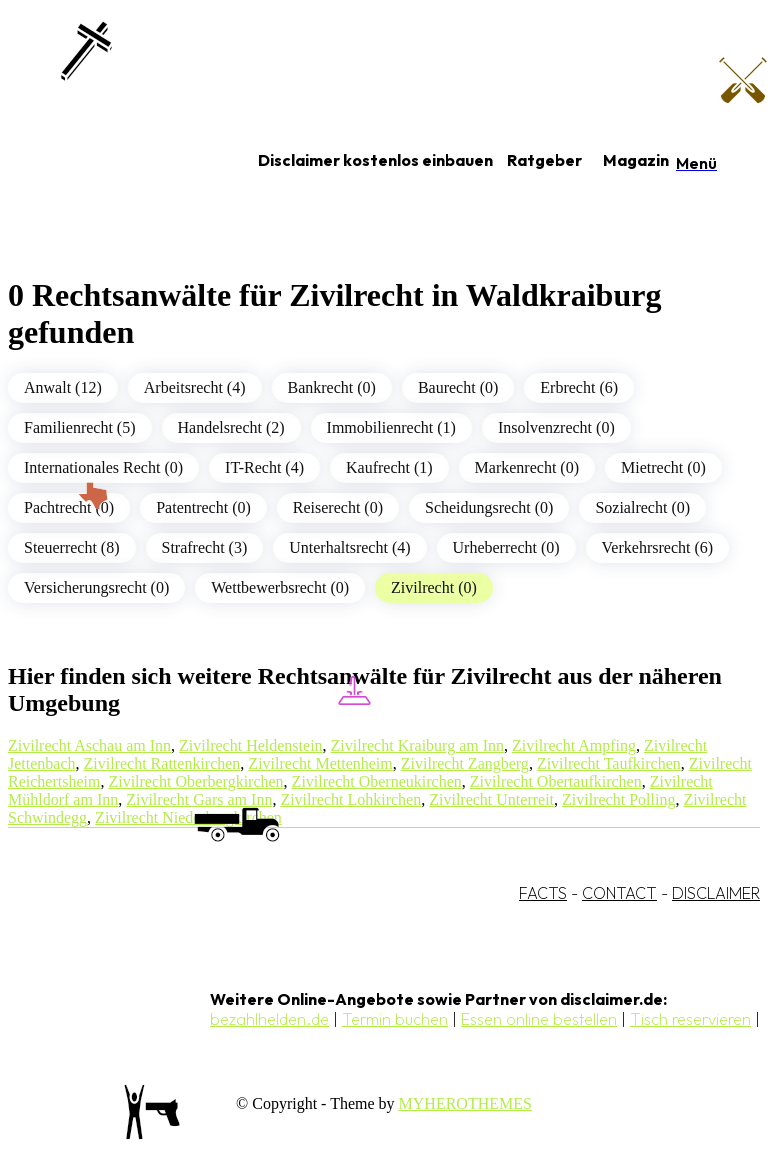 The width and height of the screenshot is (768, 1171). What do you see at coordinates (237, 825) in the screenshot?
I see `select flatbed truck for delivery option` at bounding box center [237, 825].